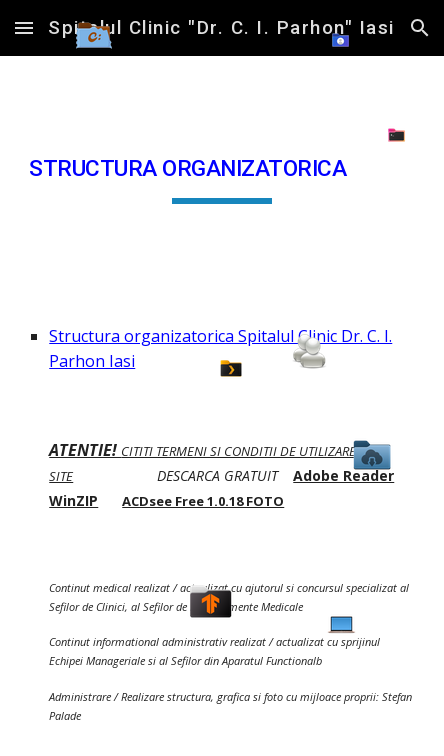 The width and height of the screenshot is (444, 756). I want to click on open tensorflow project folder, so click(210, 602).